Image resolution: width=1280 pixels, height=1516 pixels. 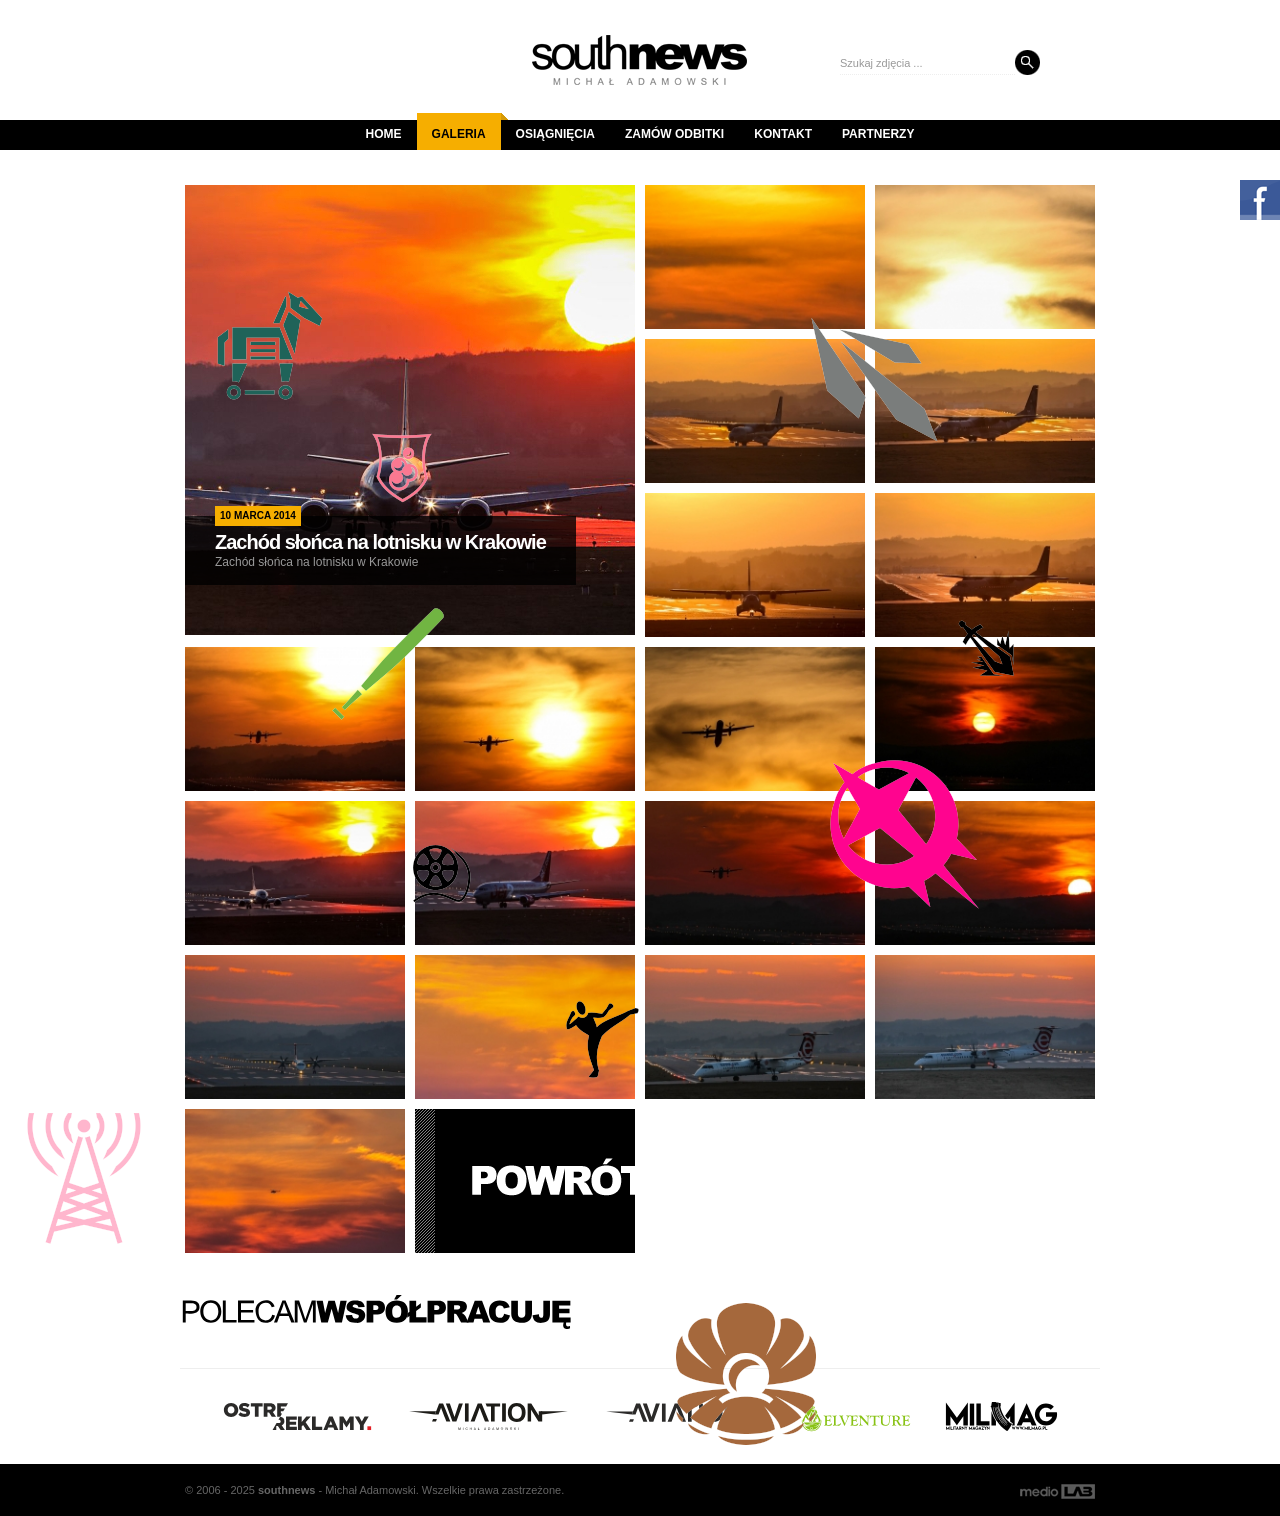 I want to click on collect or earn gems in a game, so click(x=873, y=378).